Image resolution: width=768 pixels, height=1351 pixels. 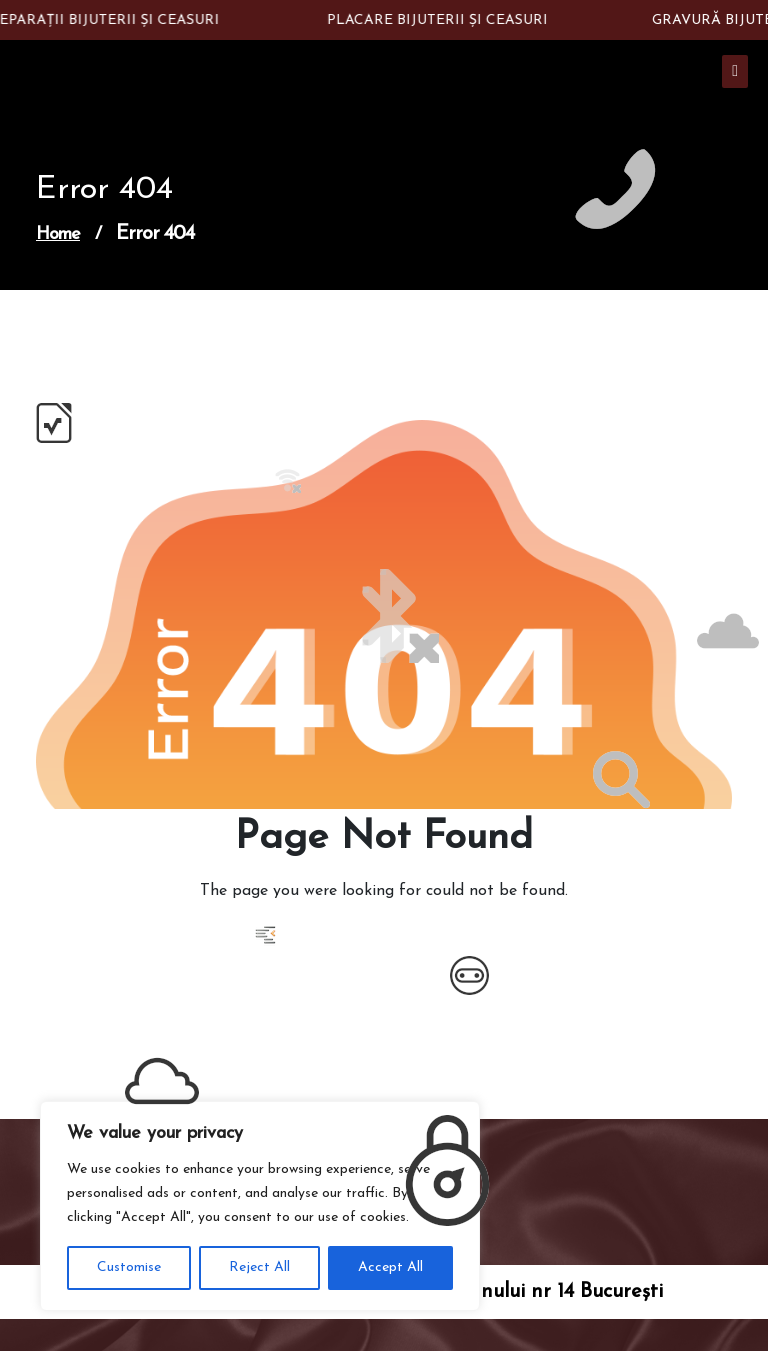 I want to click on launch the GNOME Robots game, so click(x=469, y=975).